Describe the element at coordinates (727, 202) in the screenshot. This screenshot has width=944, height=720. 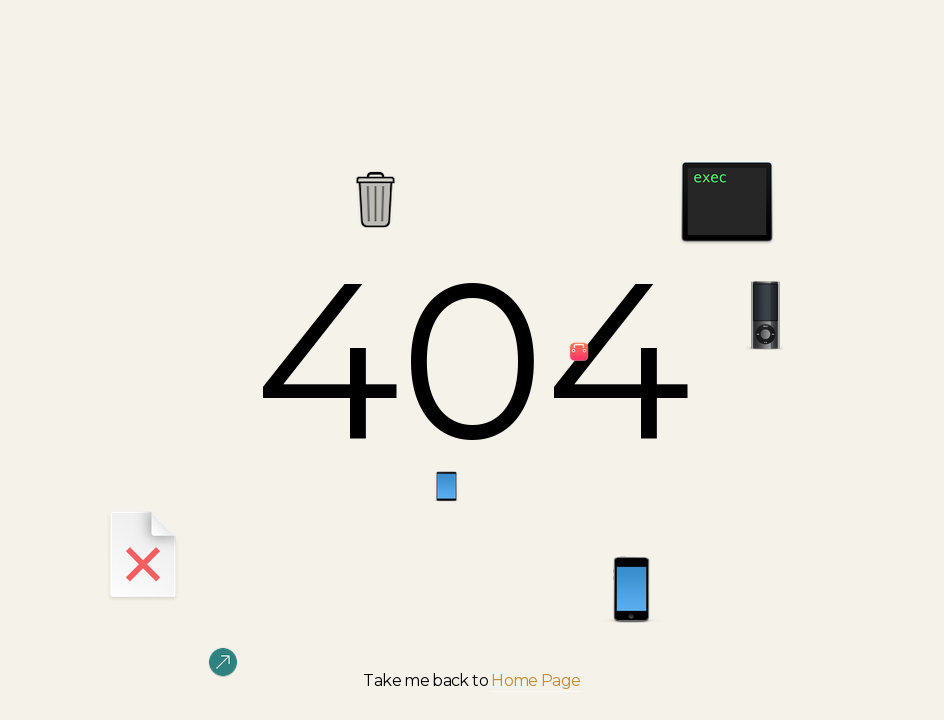
I see `indicates an executable binary file` at that location.